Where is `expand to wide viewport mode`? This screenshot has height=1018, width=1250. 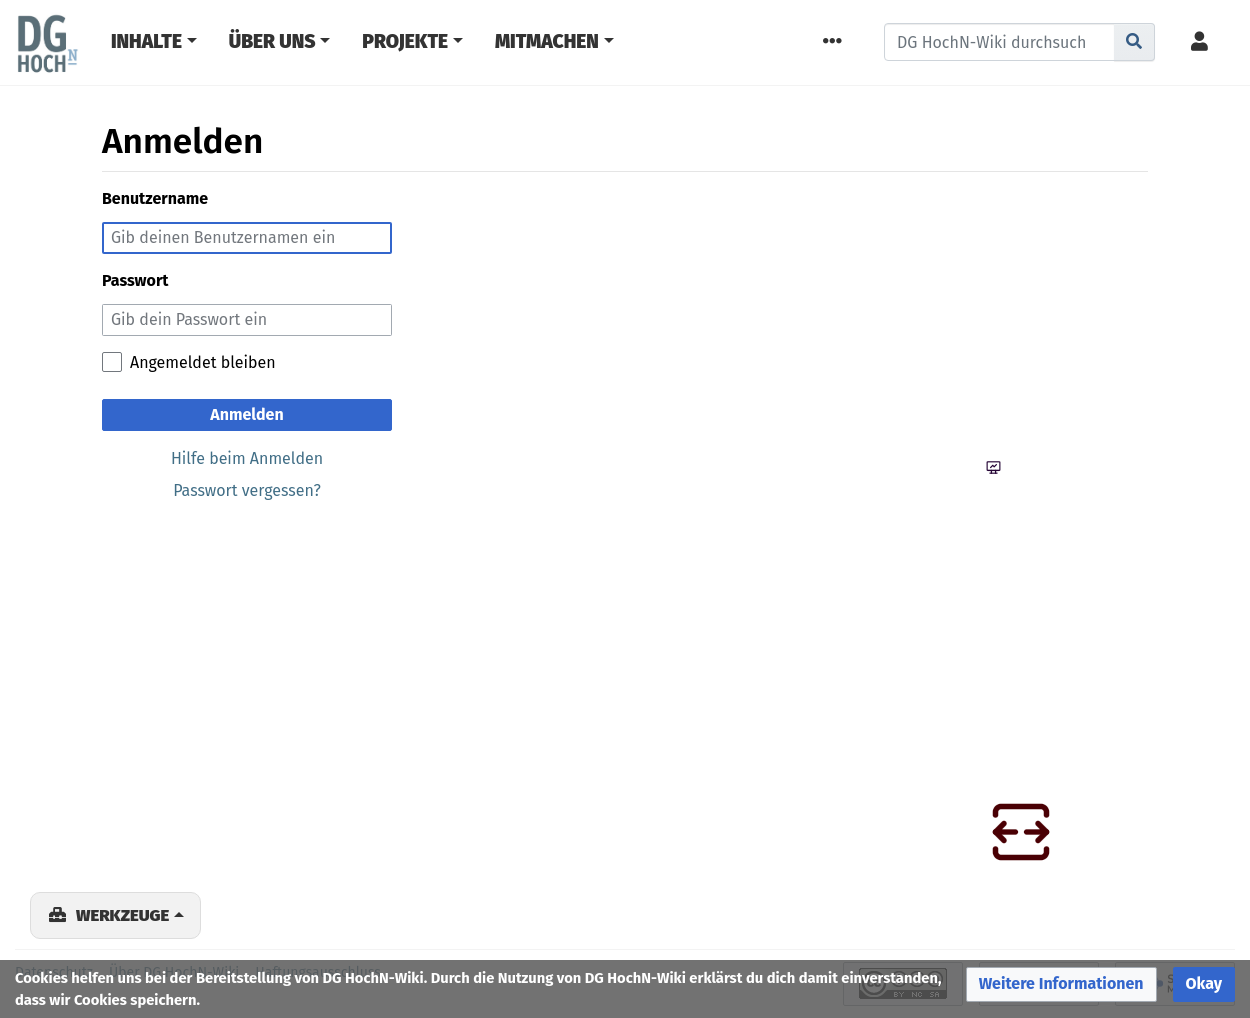
expand to wide viewport mode is located at coordinates (1021, 832).